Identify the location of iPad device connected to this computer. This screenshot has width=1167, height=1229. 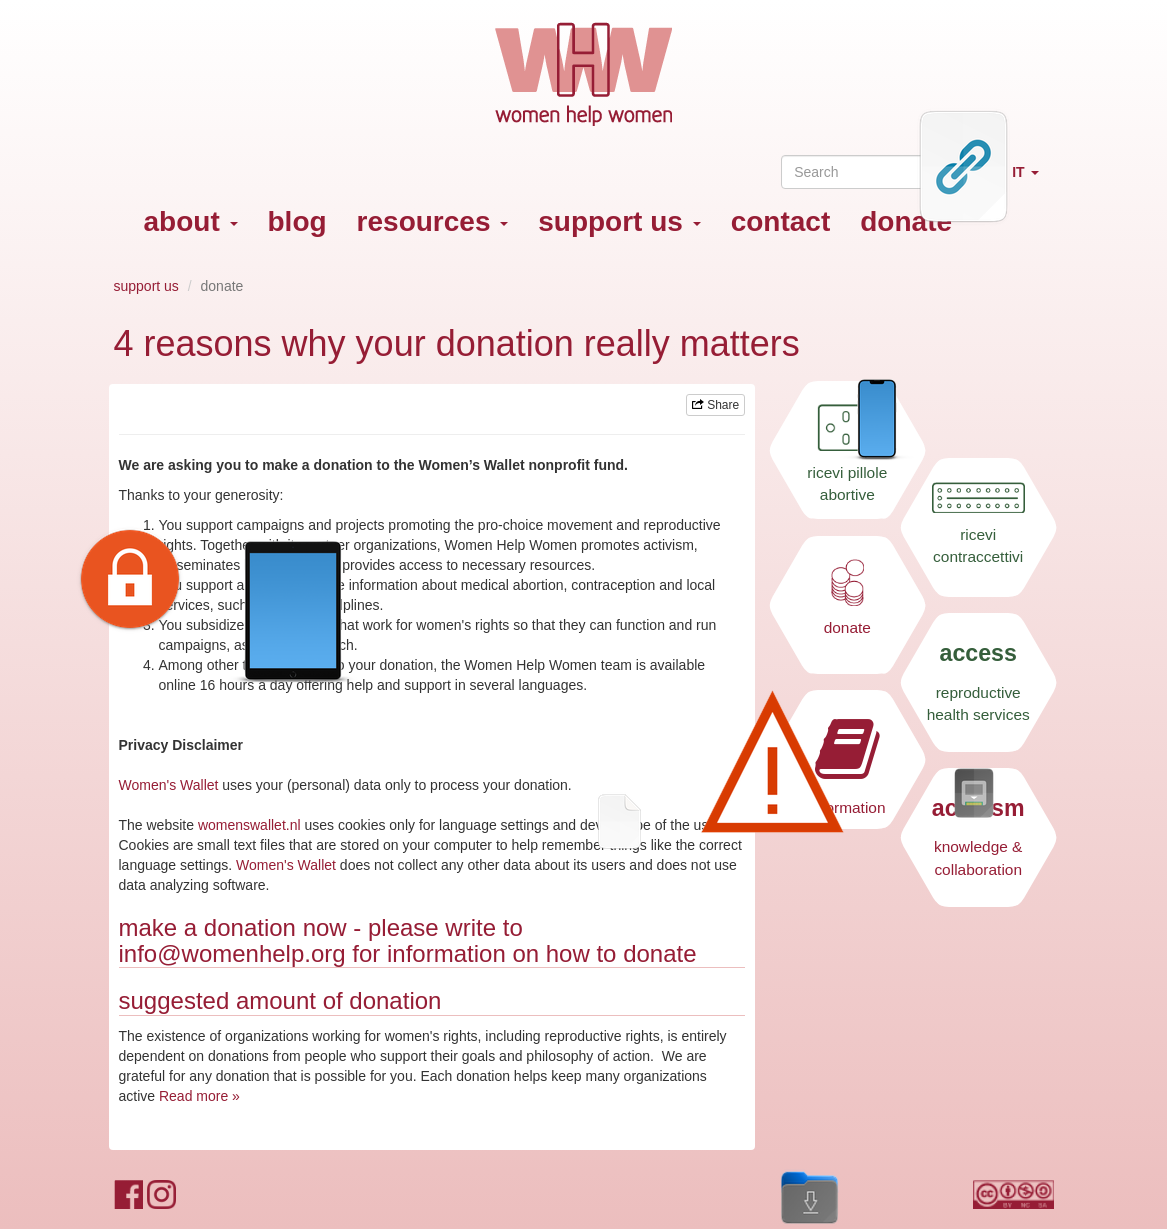
(293, 612).